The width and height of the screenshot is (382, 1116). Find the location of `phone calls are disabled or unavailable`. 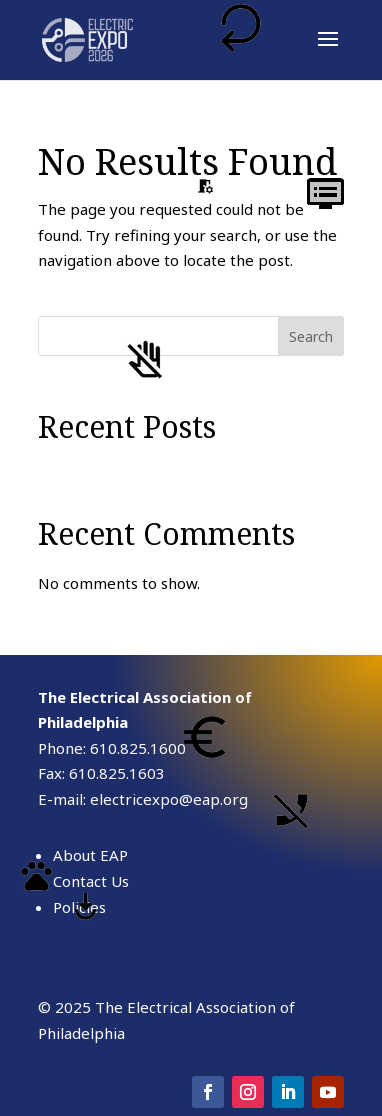

phone calls are disabled or unavailable is located at coordinates (292, 810).